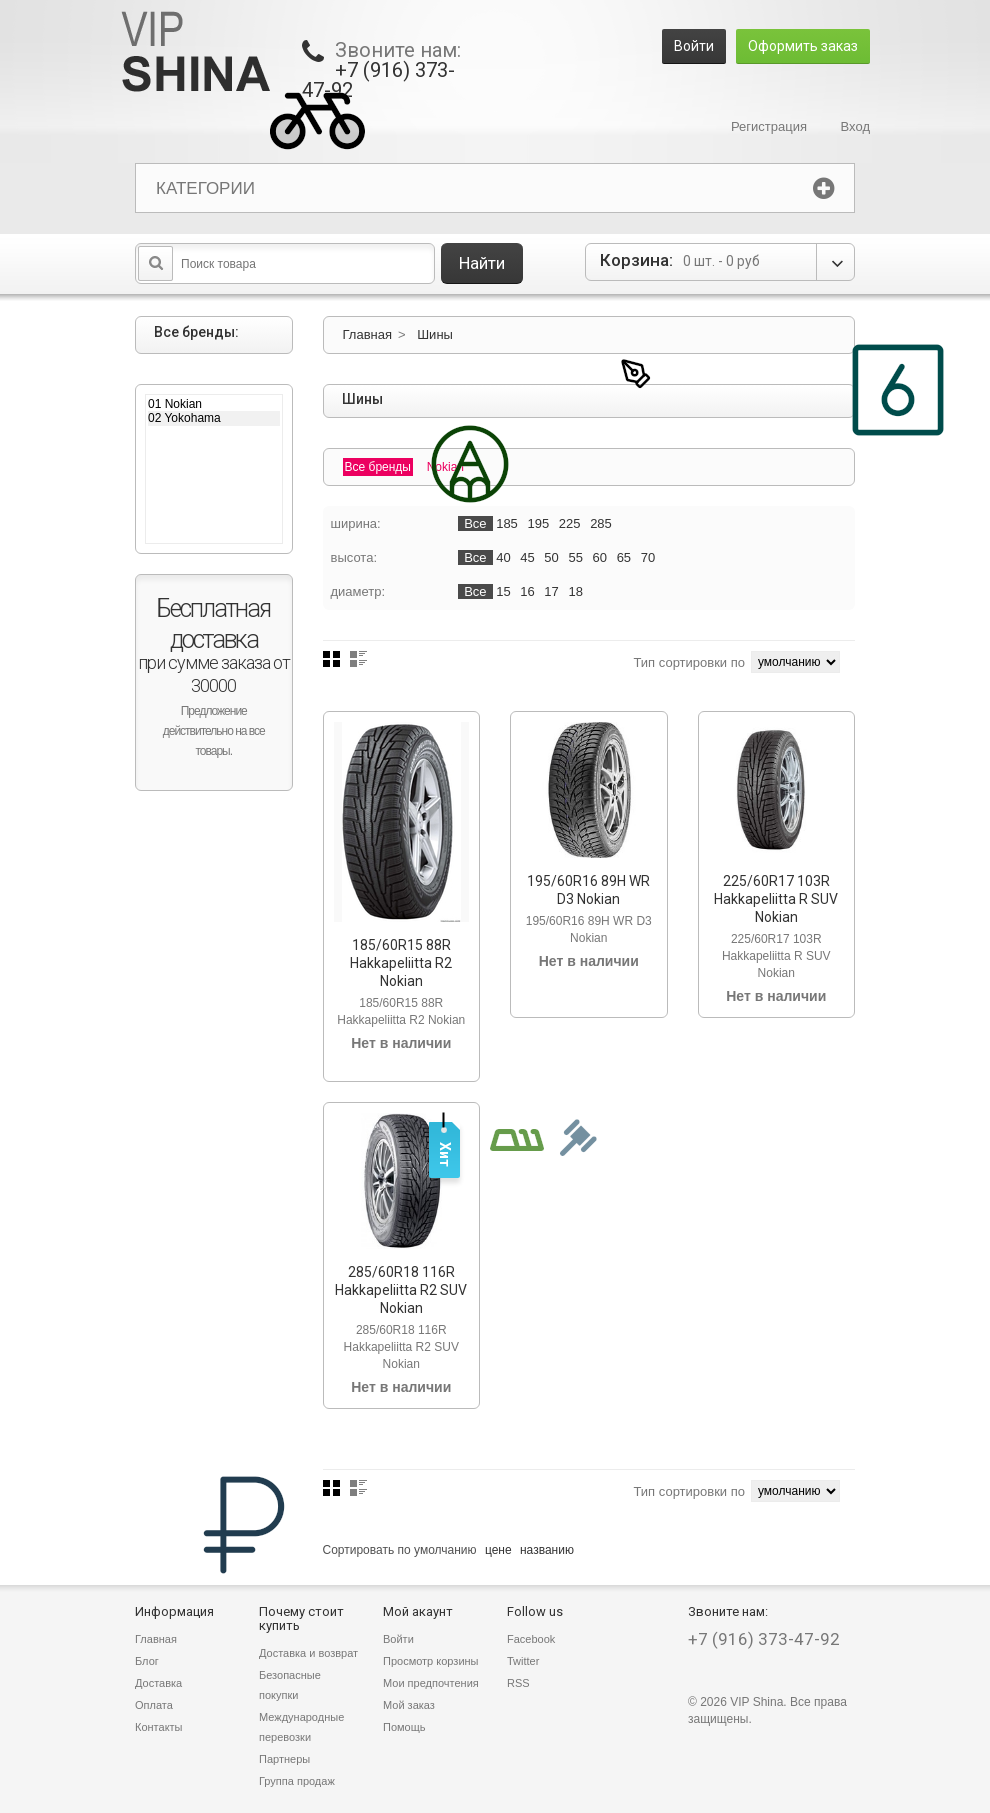 Image resolution: width=990 pixels, height=1813 pixels. Describe the element at coordinates (577, 1139) in the screenshot. I see `access legal or terms of service settings` at that location.